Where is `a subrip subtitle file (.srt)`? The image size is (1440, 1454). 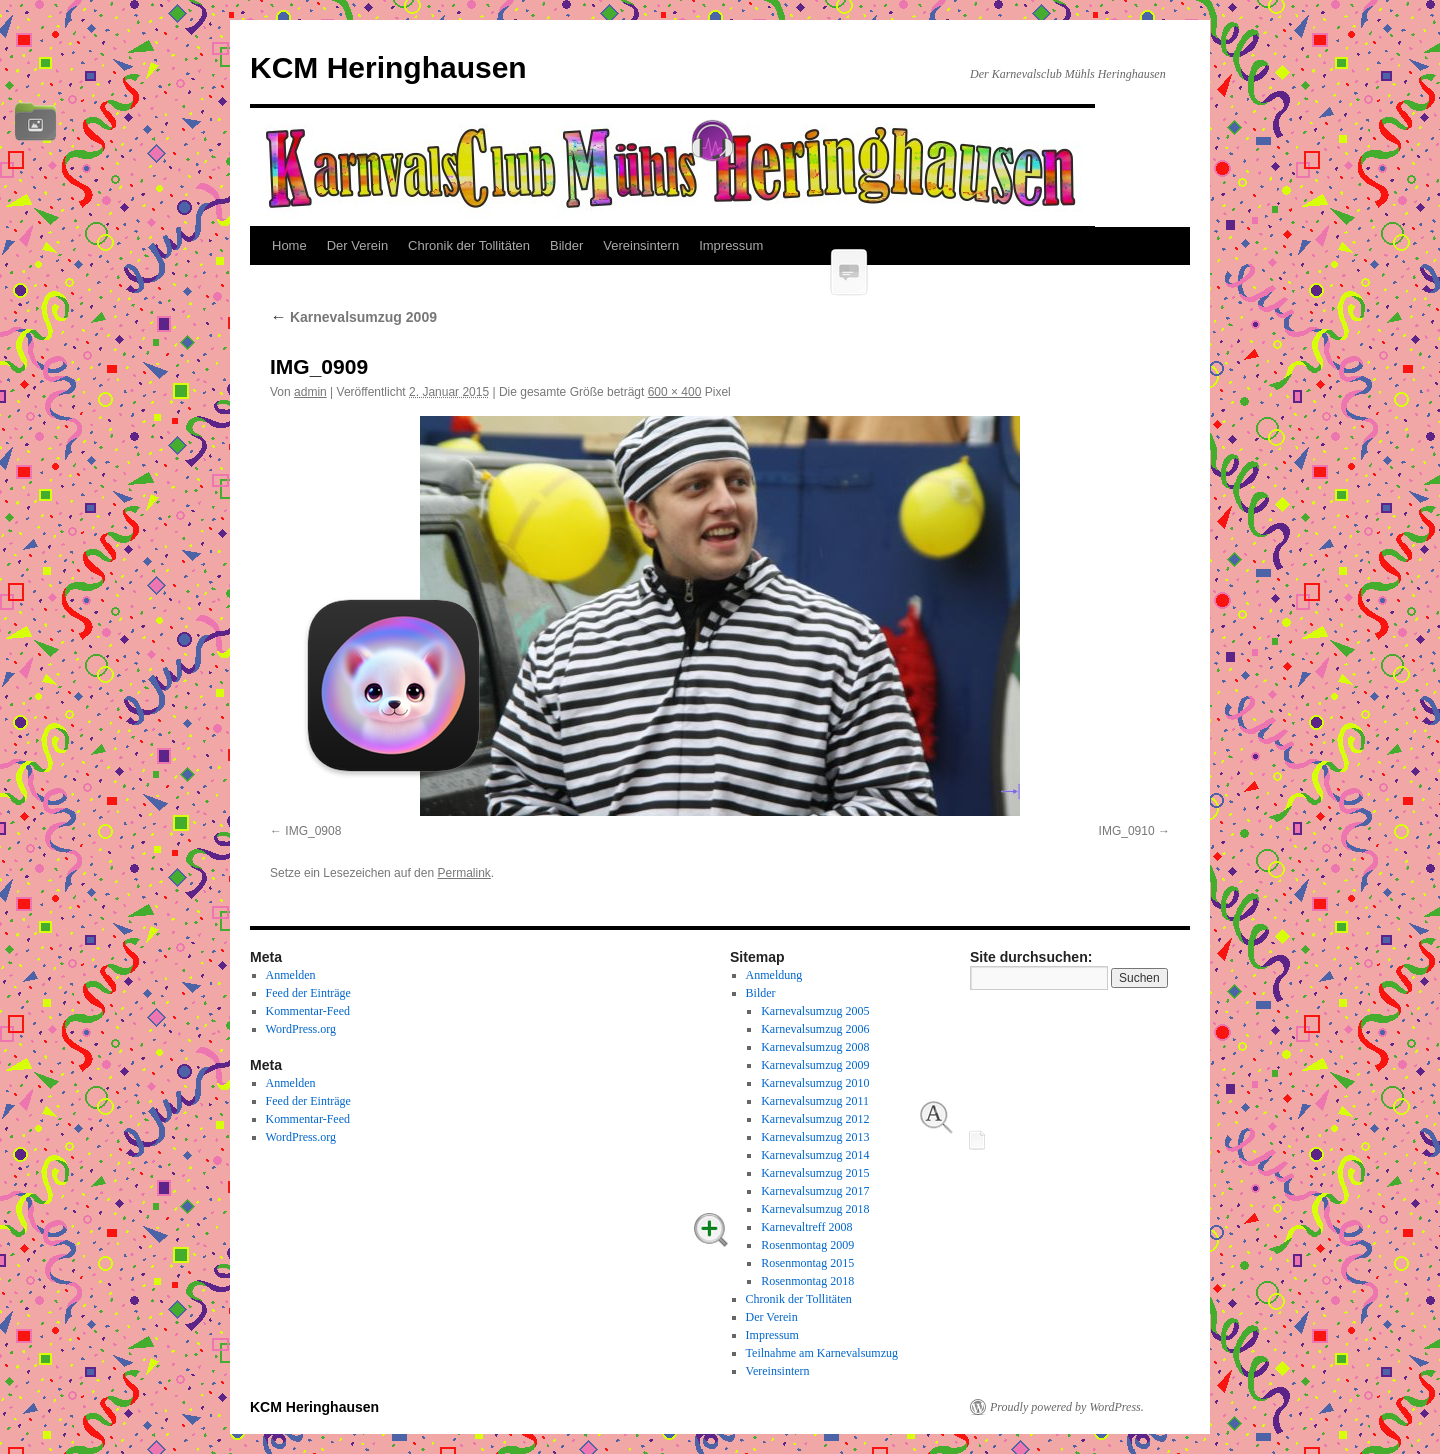 a subrip subtitle file (.srt) is located at coordinates (849, 272).